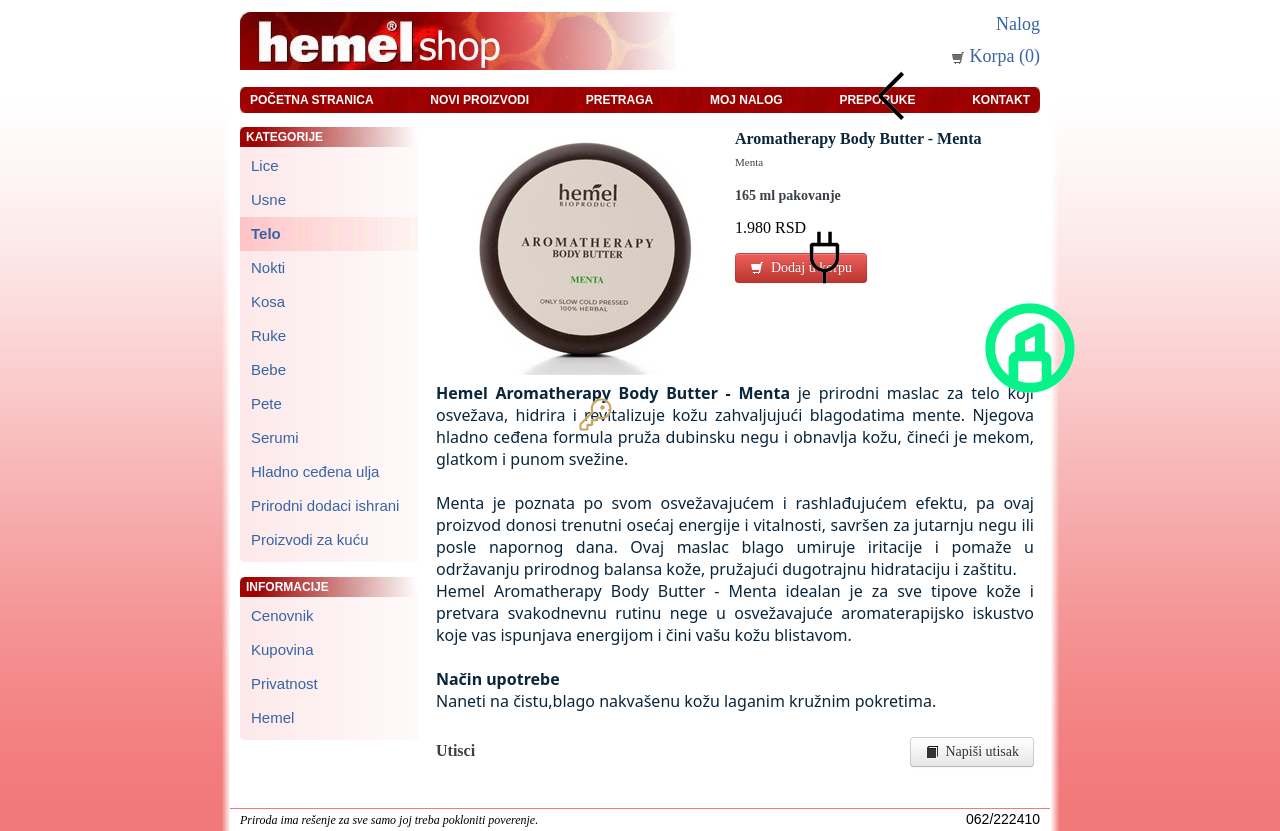  Describe the element at coordinates (824, 257) in the screenshot. I see `connect to a power source or external device` at that location.